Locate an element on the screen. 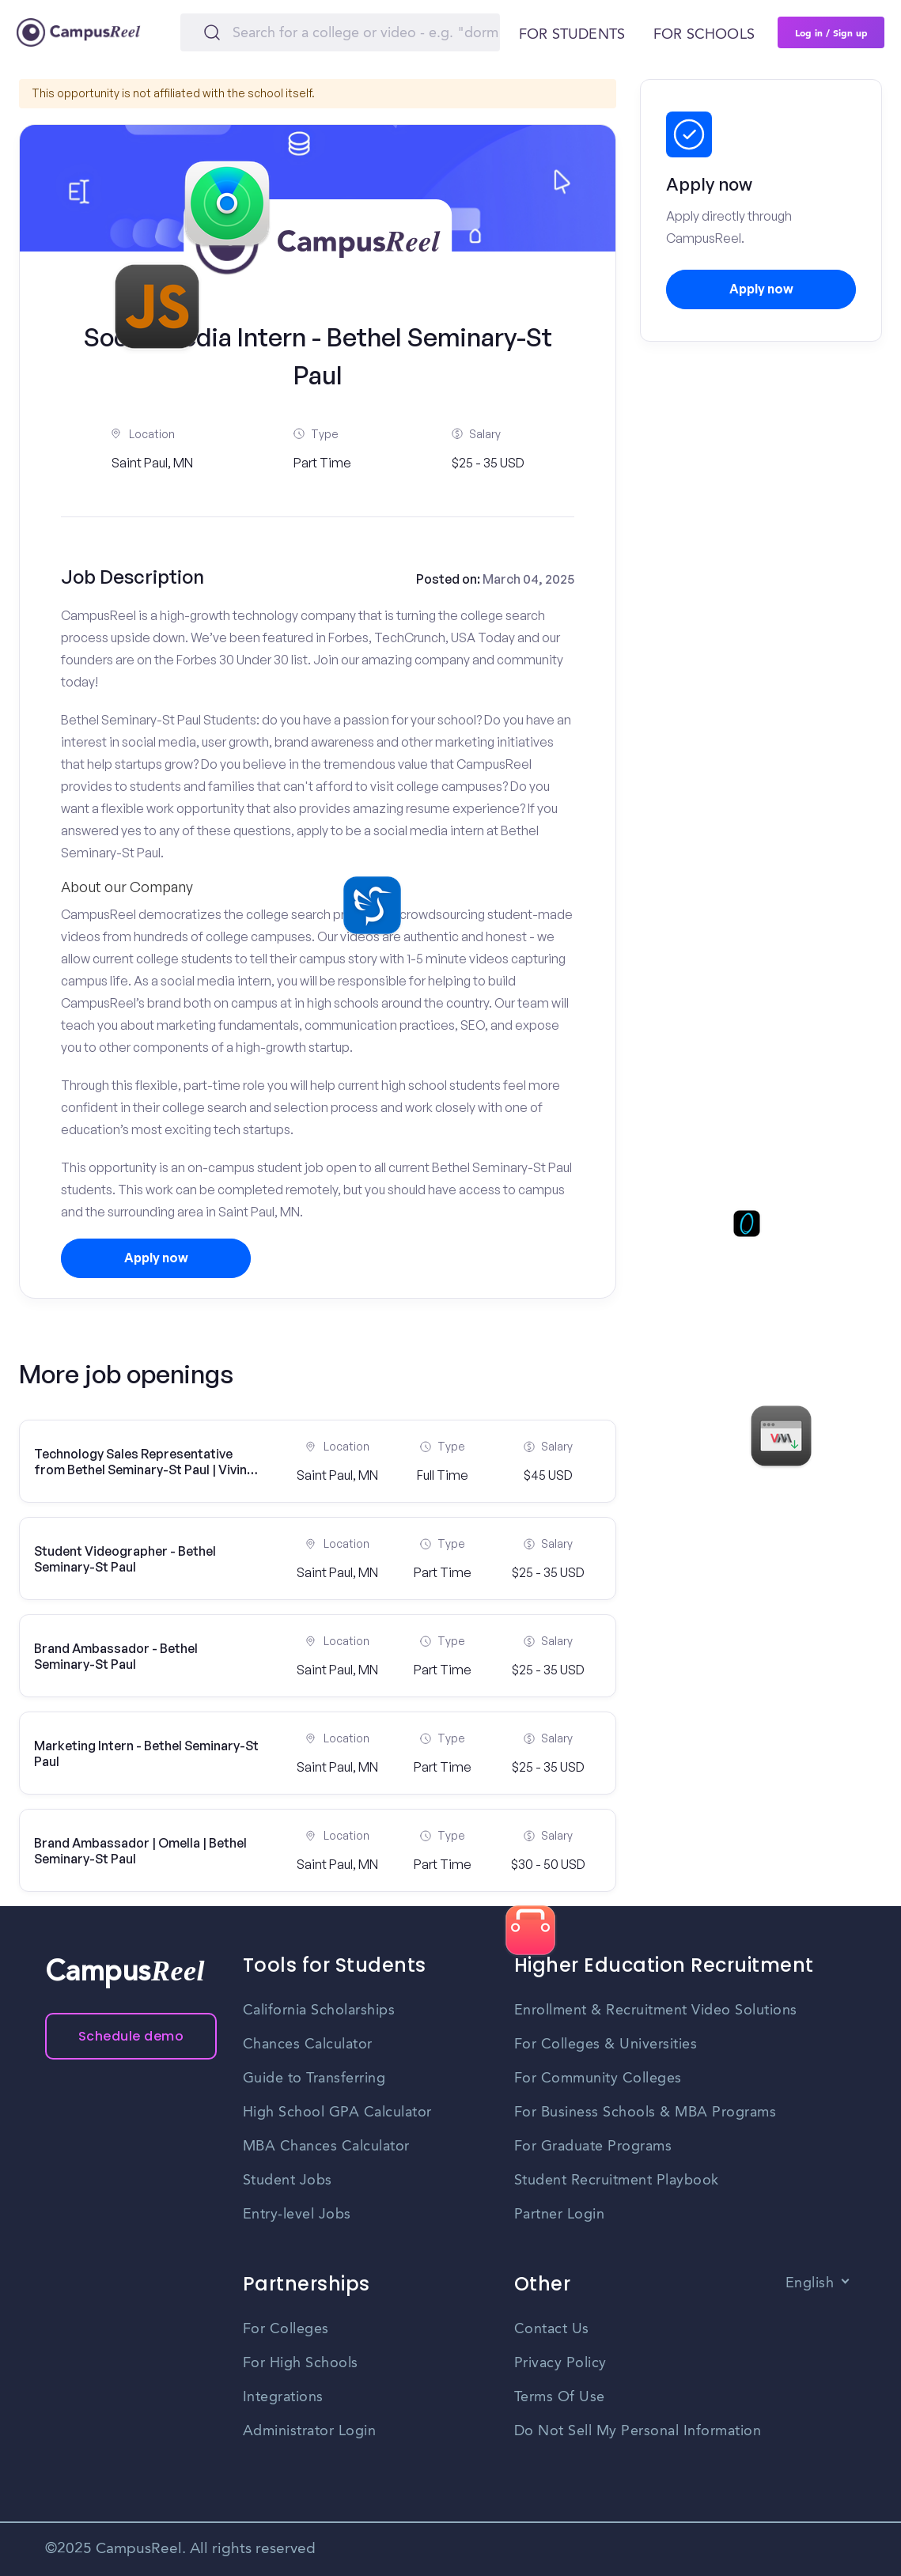 The height and width of the screenshot is (2576, 901). open javascript testing application is located at coordinates (157, 306).